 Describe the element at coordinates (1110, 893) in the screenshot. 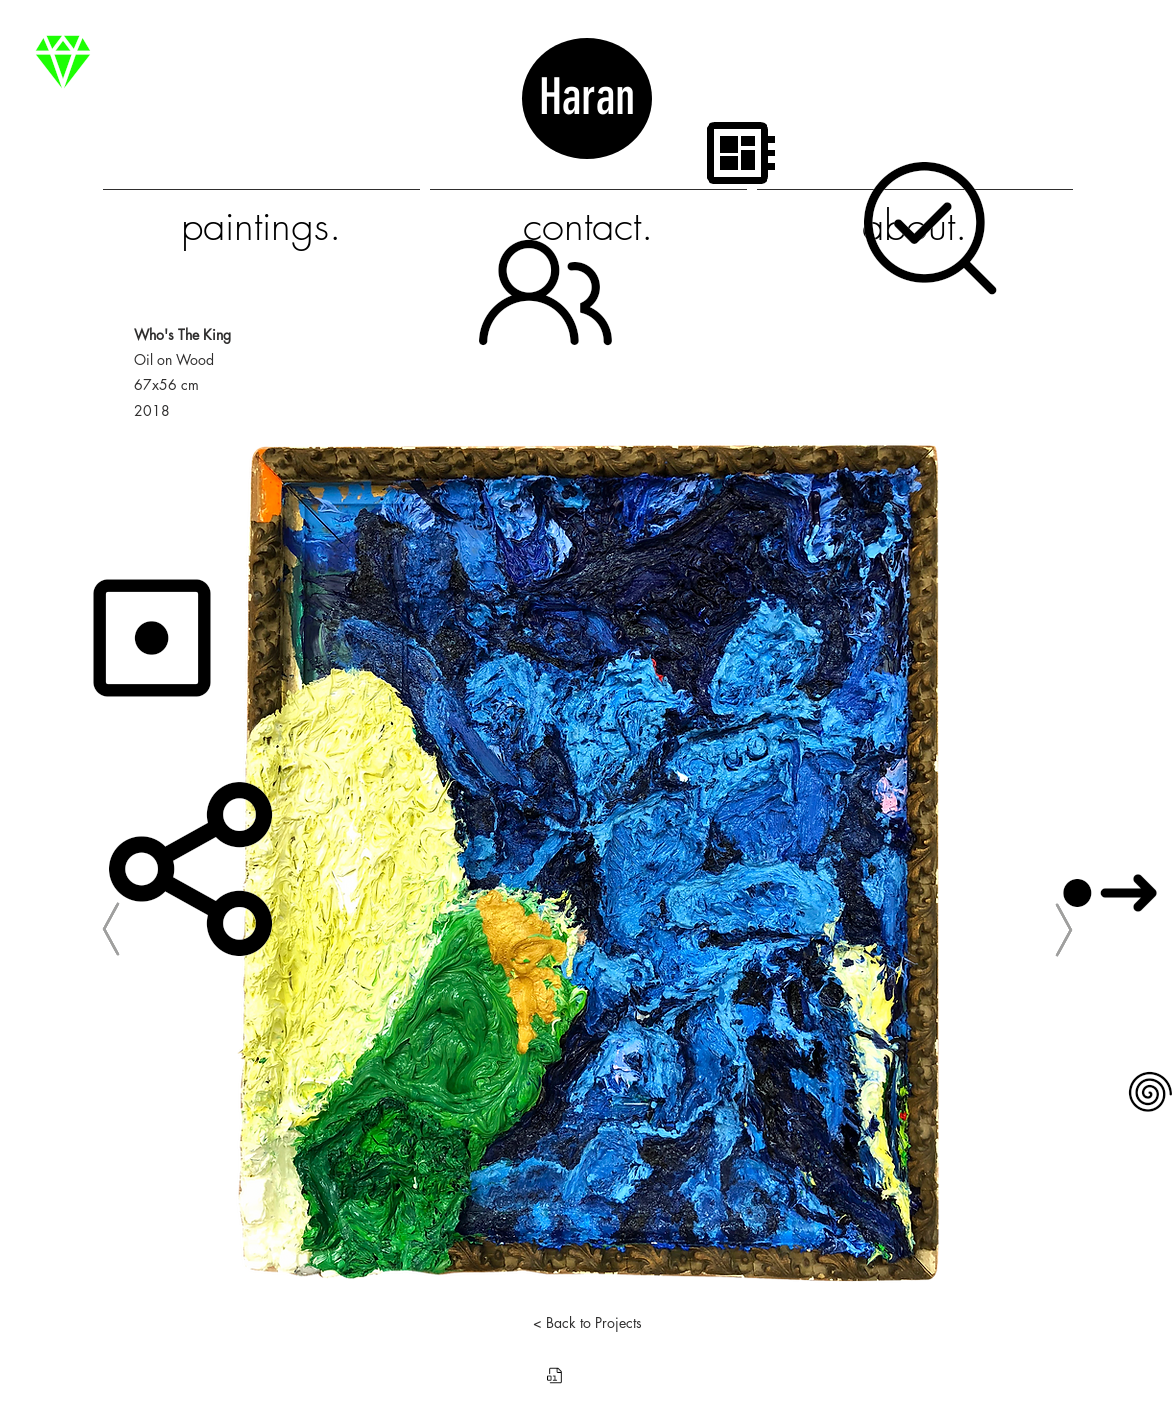

I see `move item to the right` at that location.